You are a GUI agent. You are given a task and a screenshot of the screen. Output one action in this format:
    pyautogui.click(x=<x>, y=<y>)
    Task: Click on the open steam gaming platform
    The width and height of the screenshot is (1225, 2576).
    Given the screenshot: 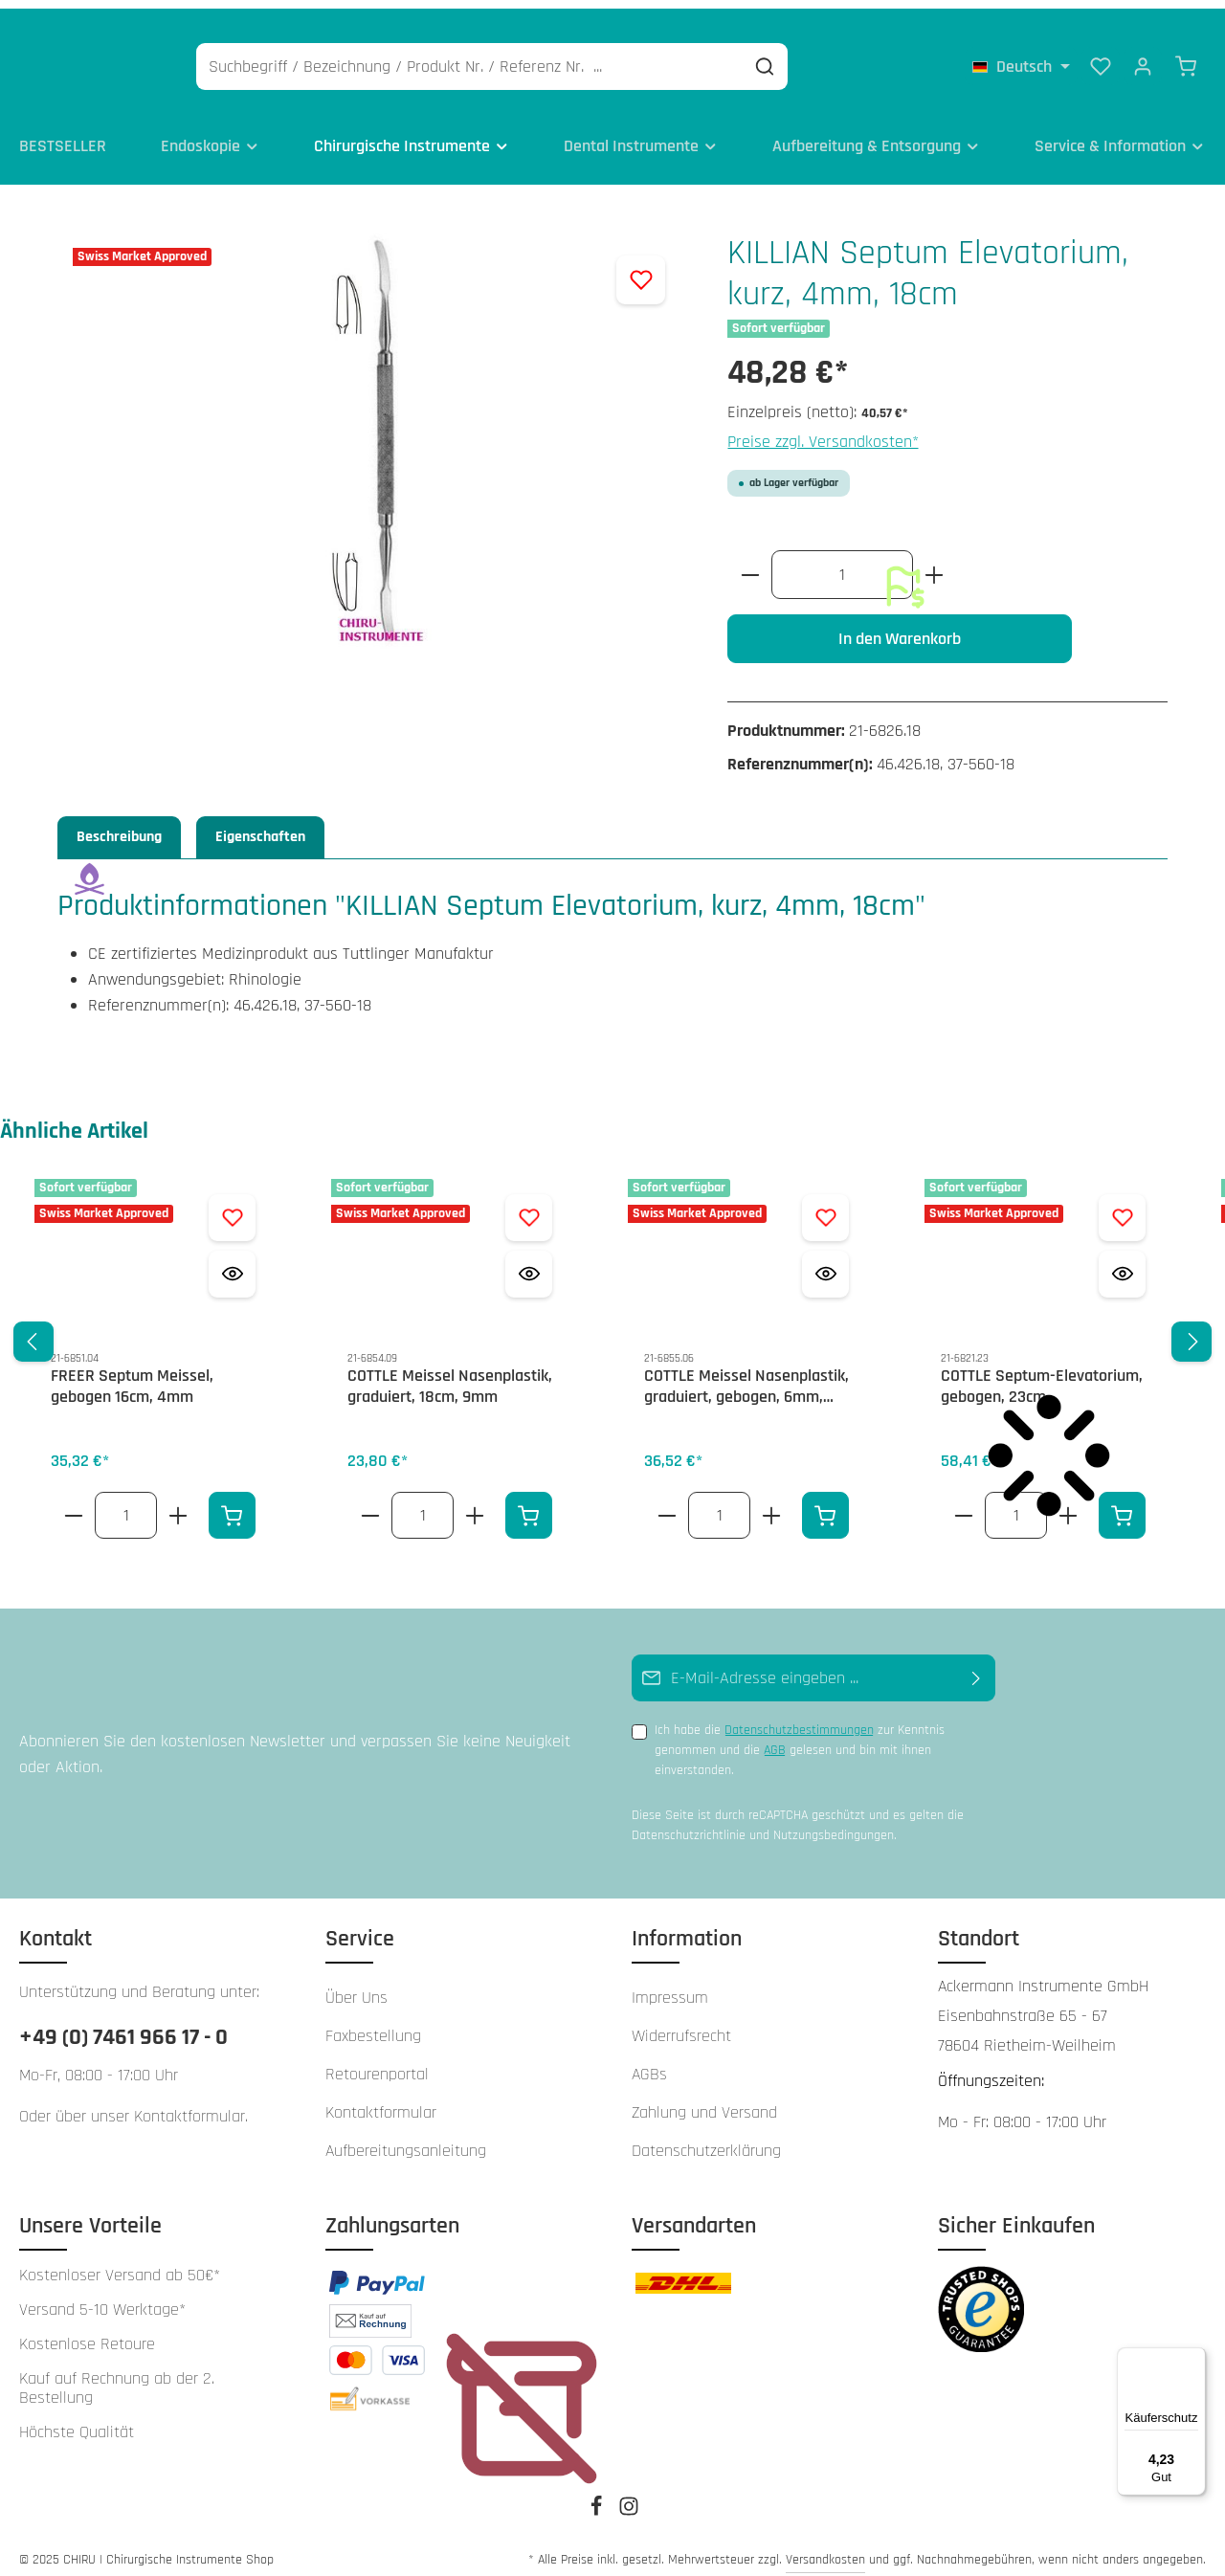 What is the action you would take?
    pyautogui.click(x=1049, y=1455)
    